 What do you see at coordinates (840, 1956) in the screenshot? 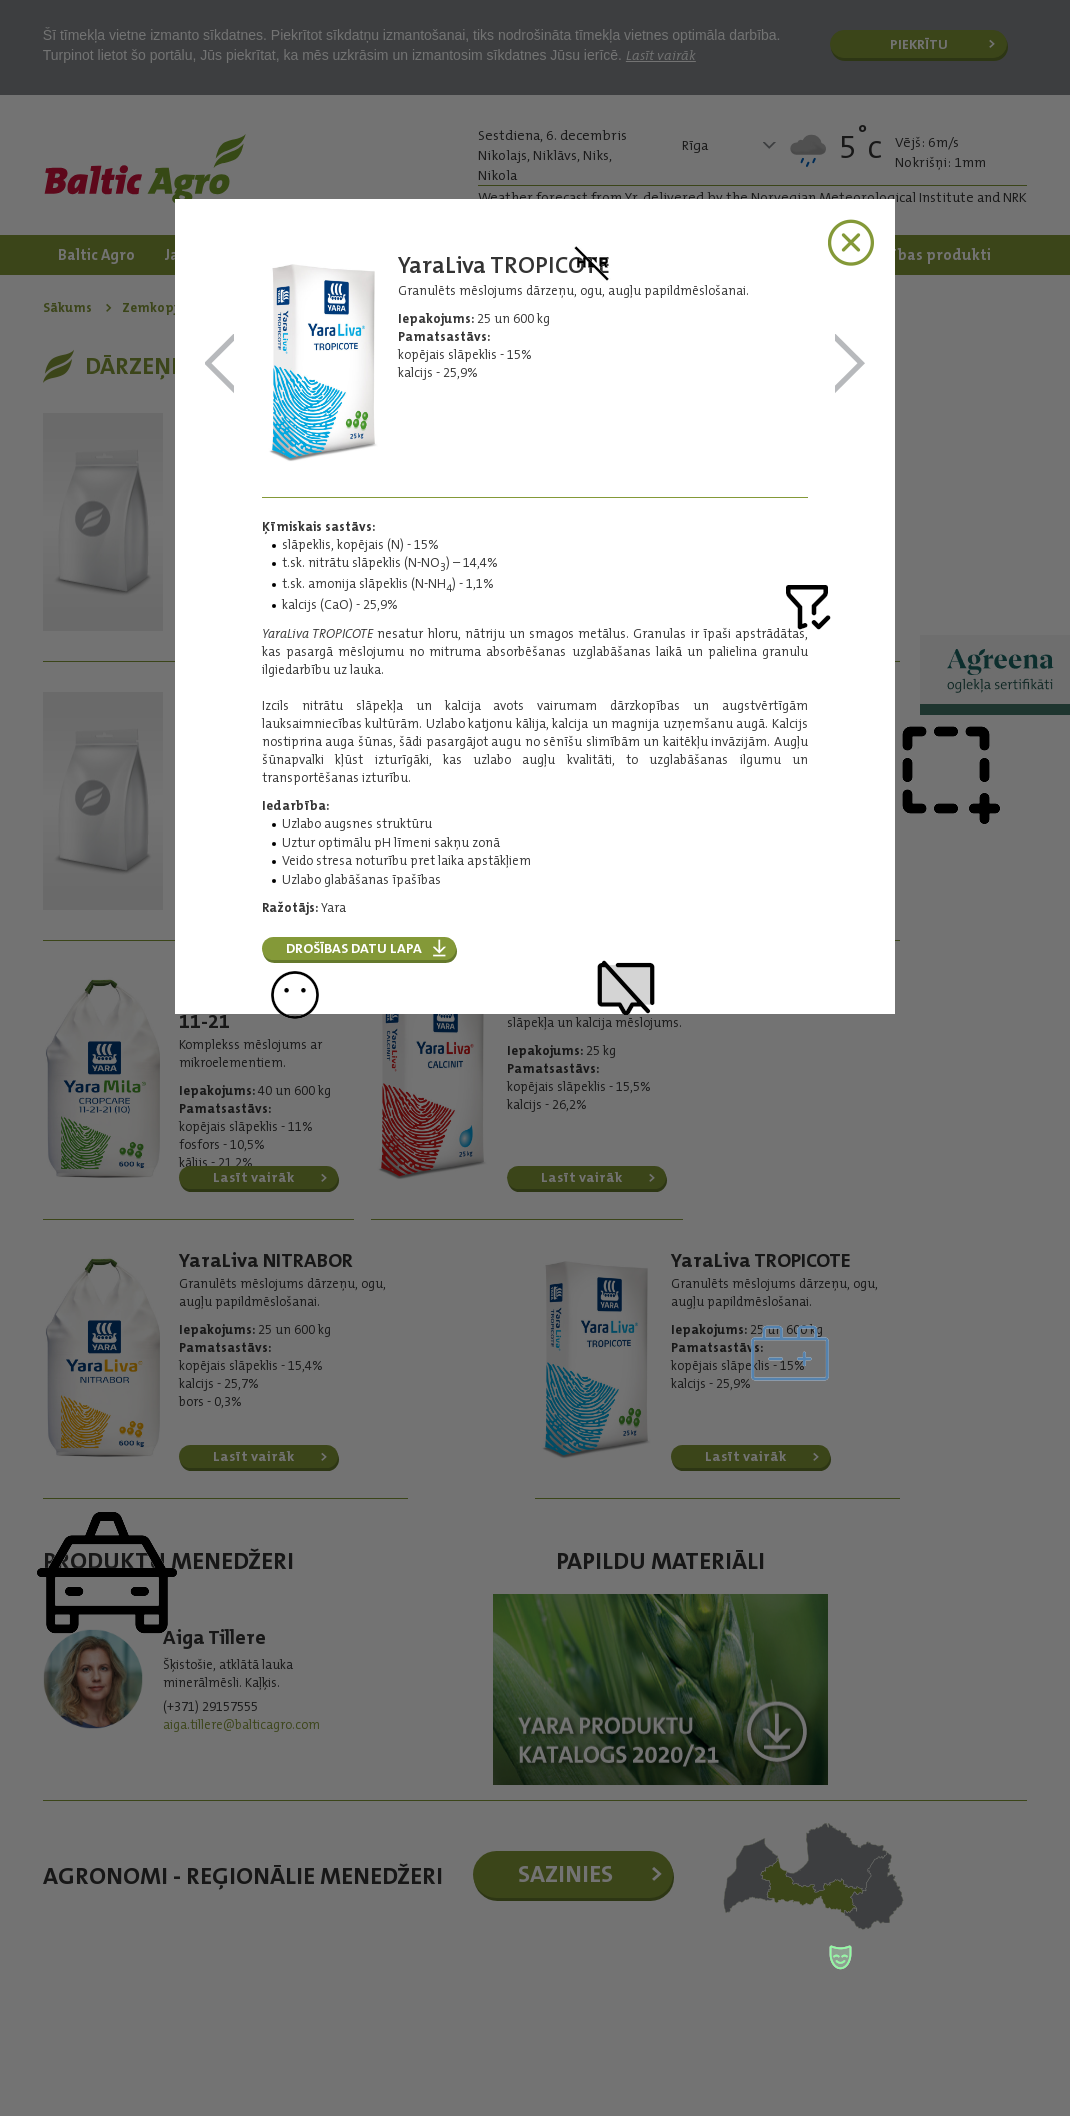
I see `theater or entertainment category` at bounding box center [840, 1956].